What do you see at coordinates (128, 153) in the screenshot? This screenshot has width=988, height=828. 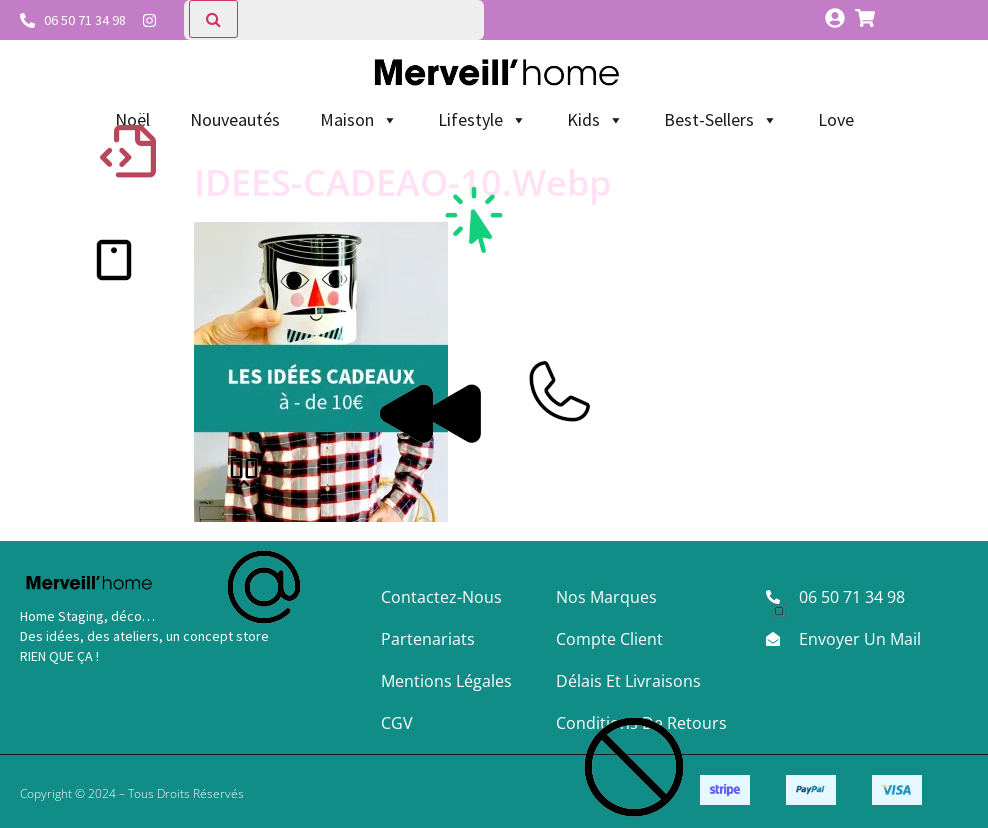 I see `view source code file` at bounding box center [128, 153].